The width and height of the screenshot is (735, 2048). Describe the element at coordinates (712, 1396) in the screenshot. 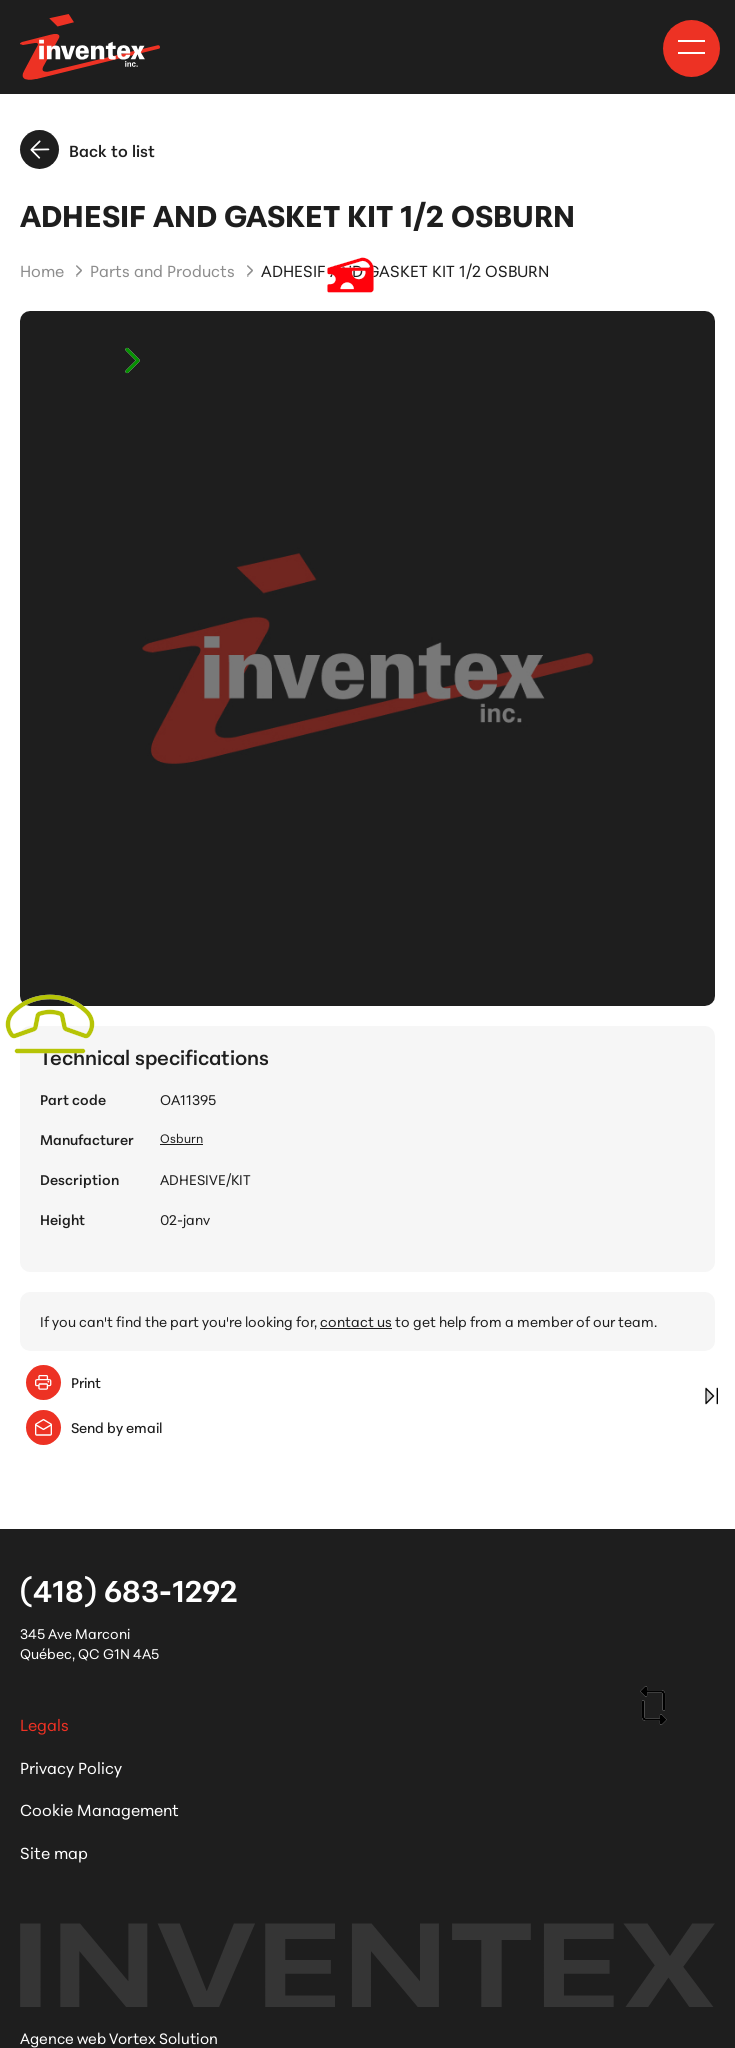

I see `skip to the next item or track` at that location.